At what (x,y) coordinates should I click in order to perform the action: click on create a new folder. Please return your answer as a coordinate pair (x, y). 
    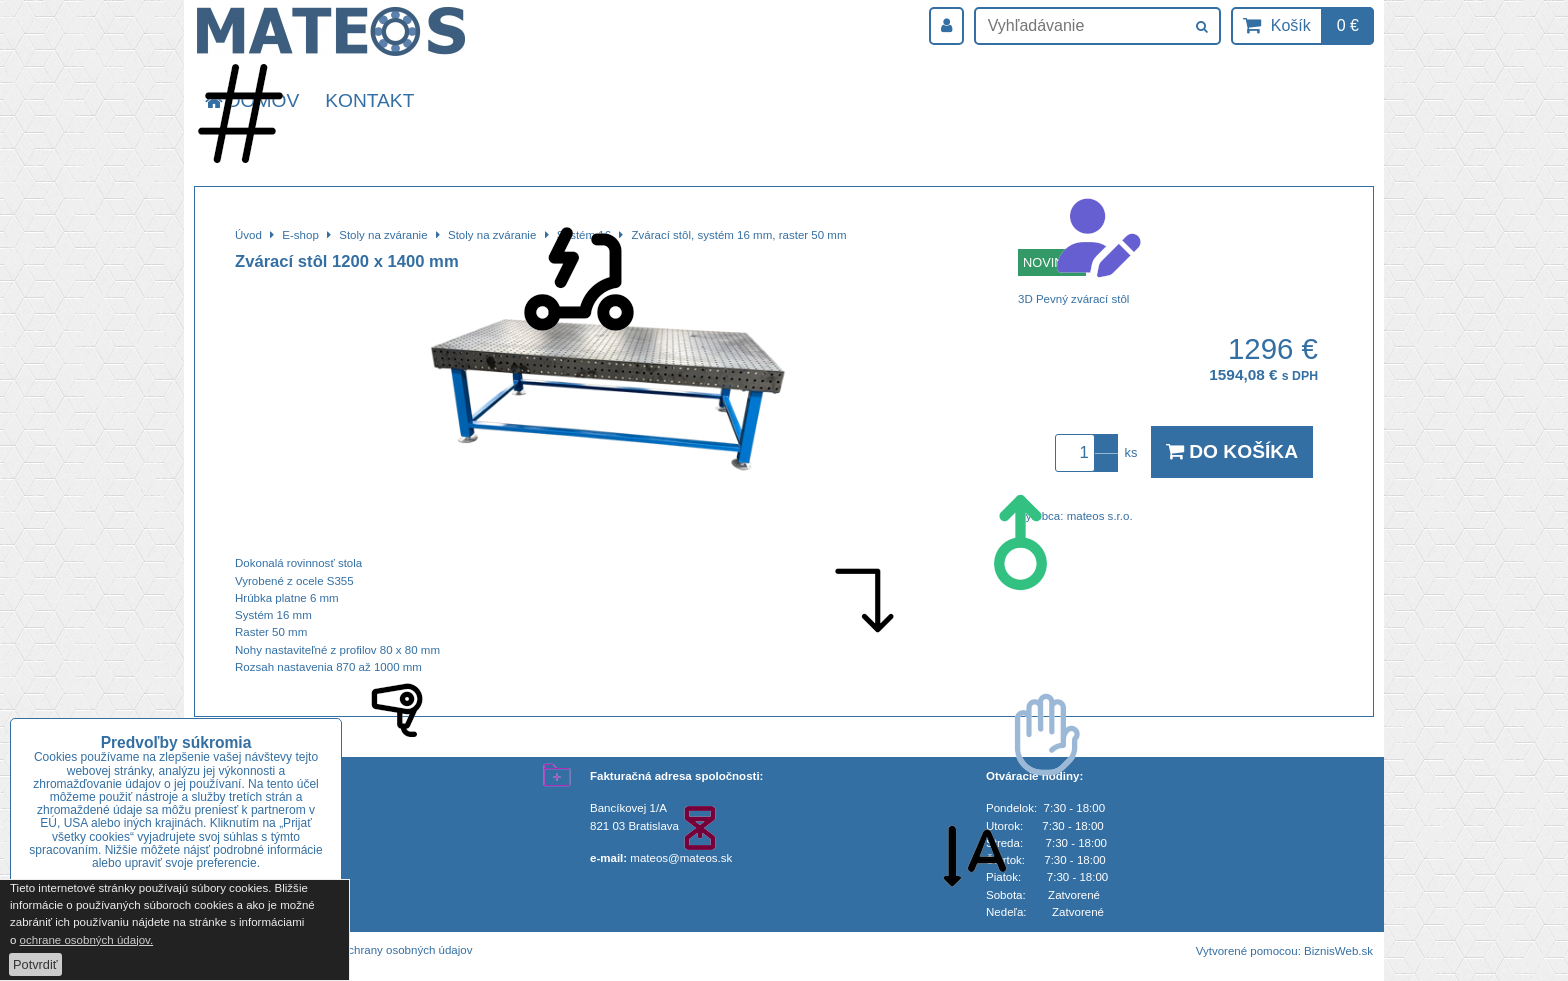
    Looking at the image, I should click on (557, 775).